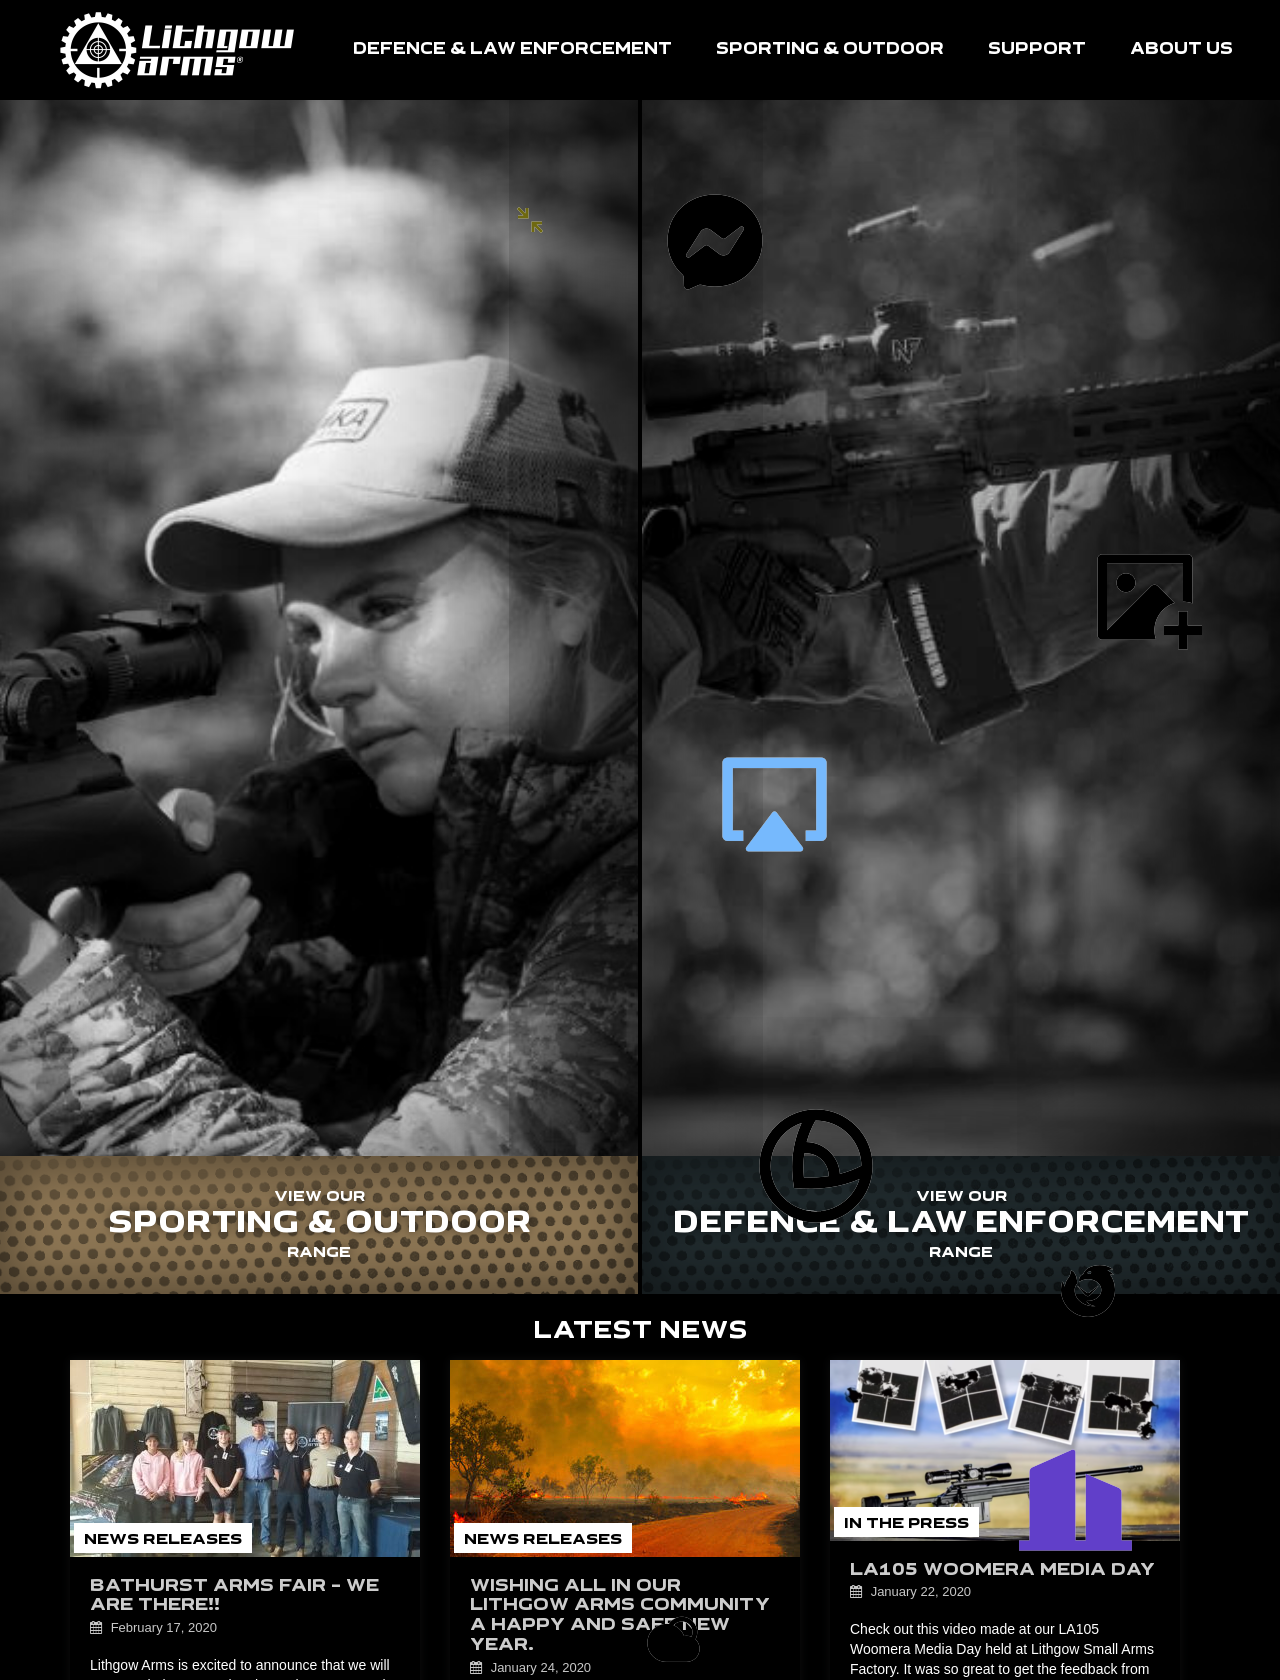  What do you see at coordinates (774, 804) in the screenshot?
I see `stream content to an airplay-enabled device` at bounding box center [774, 804].